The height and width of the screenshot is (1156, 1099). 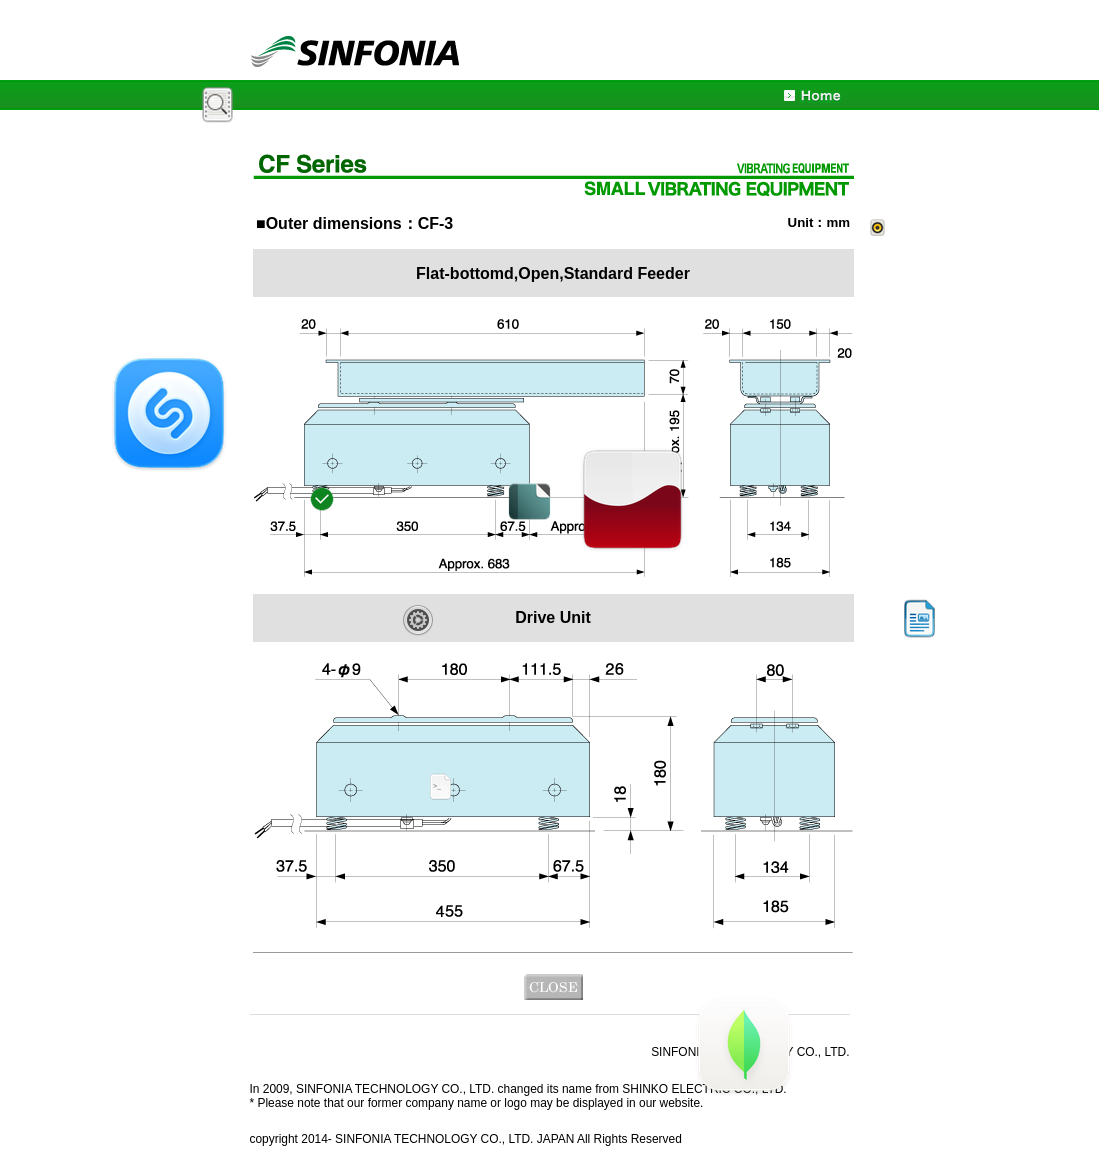 What do you see at coordinates (217, 104) in the screenshot?
I see `open the log viewer application` at bounding box center [217, 104].